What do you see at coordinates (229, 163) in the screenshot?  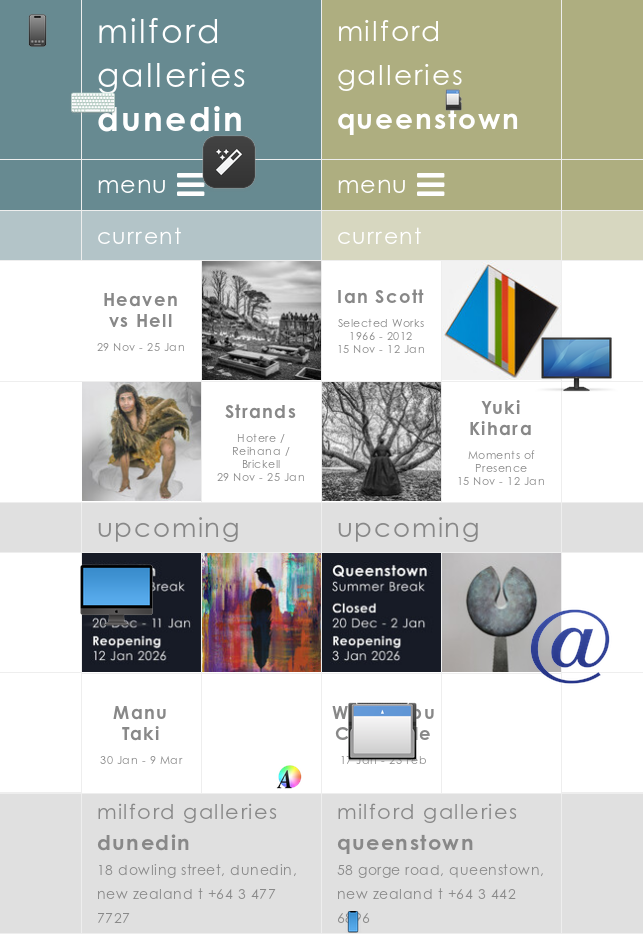 I see `access visual effects and animation settings` at bounding box center [229, 163].